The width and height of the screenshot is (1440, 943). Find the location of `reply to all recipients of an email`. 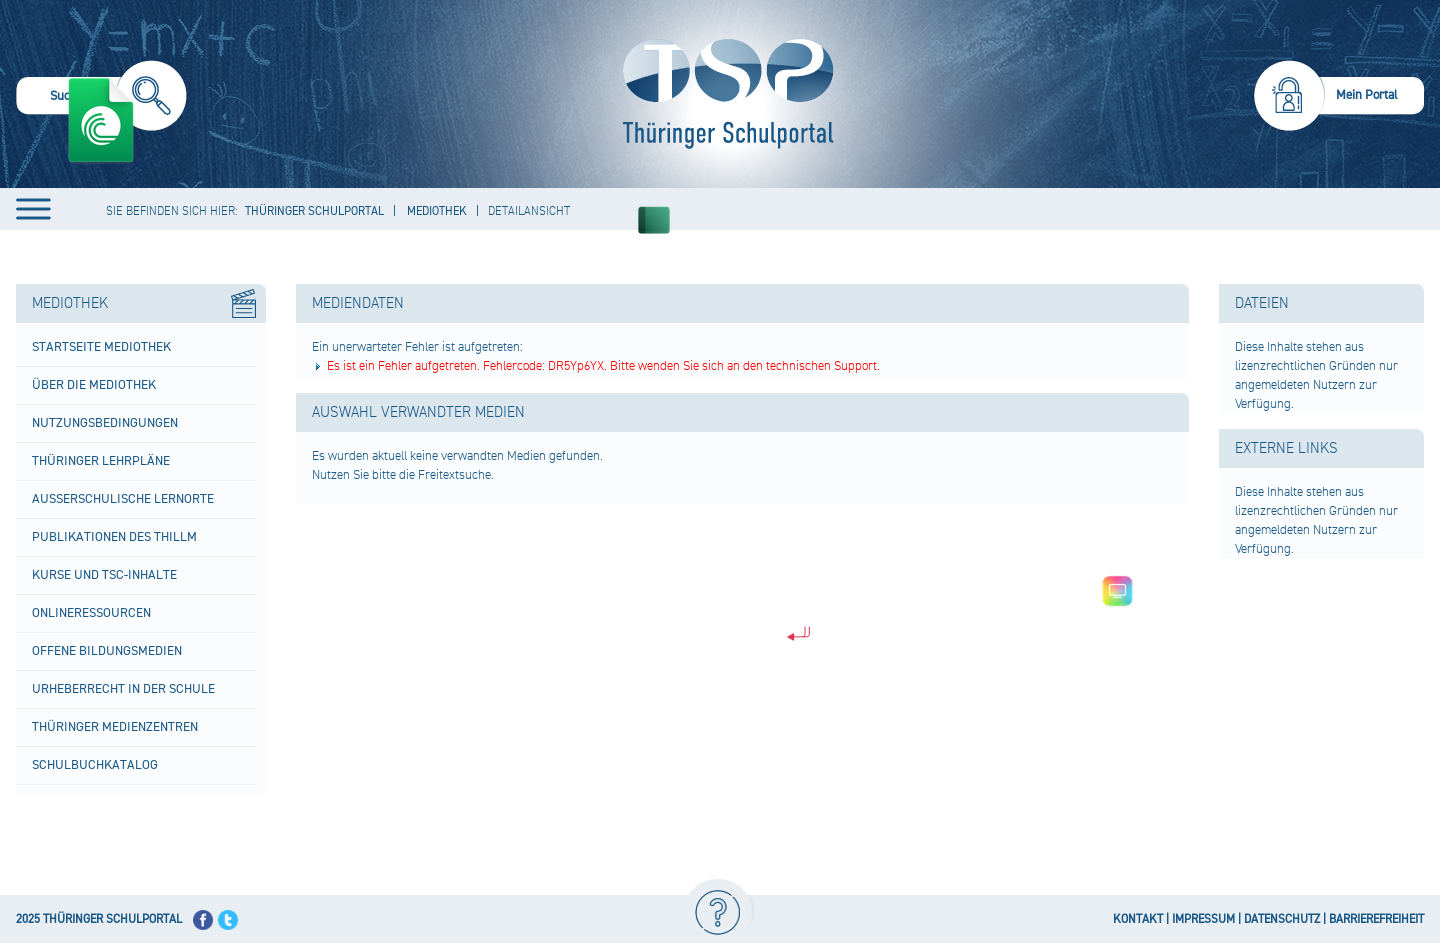

reply to all recipients of an email is located at coordinates (798, 632).